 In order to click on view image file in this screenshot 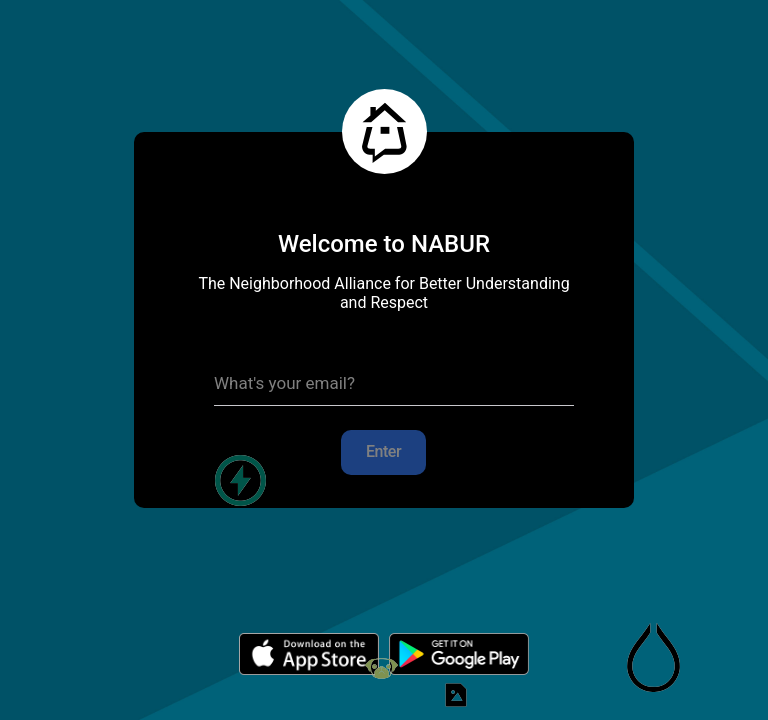, I will do `click(456, 695)`.